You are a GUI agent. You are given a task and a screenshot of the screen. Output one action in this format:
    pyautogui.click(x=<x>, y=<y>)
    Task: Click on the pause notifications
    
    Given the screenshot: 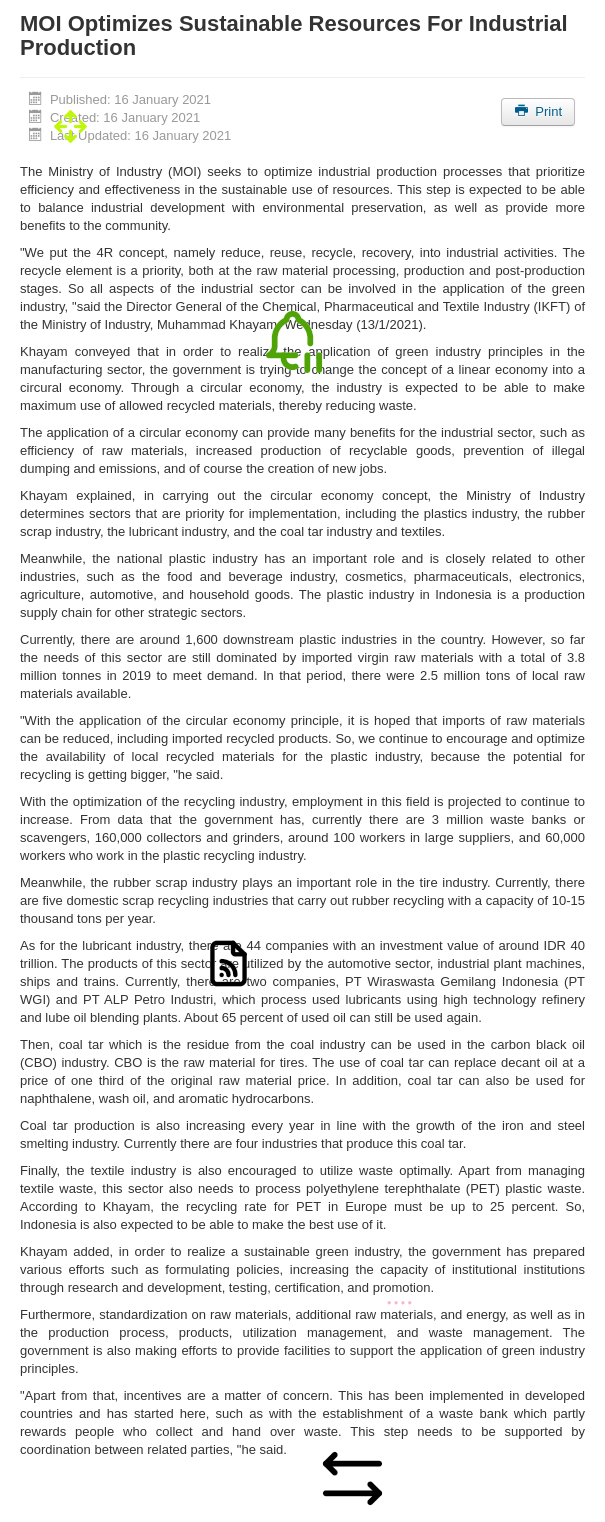 What is the action you would take?
    pyautogui.click(x=292, y=340)
    